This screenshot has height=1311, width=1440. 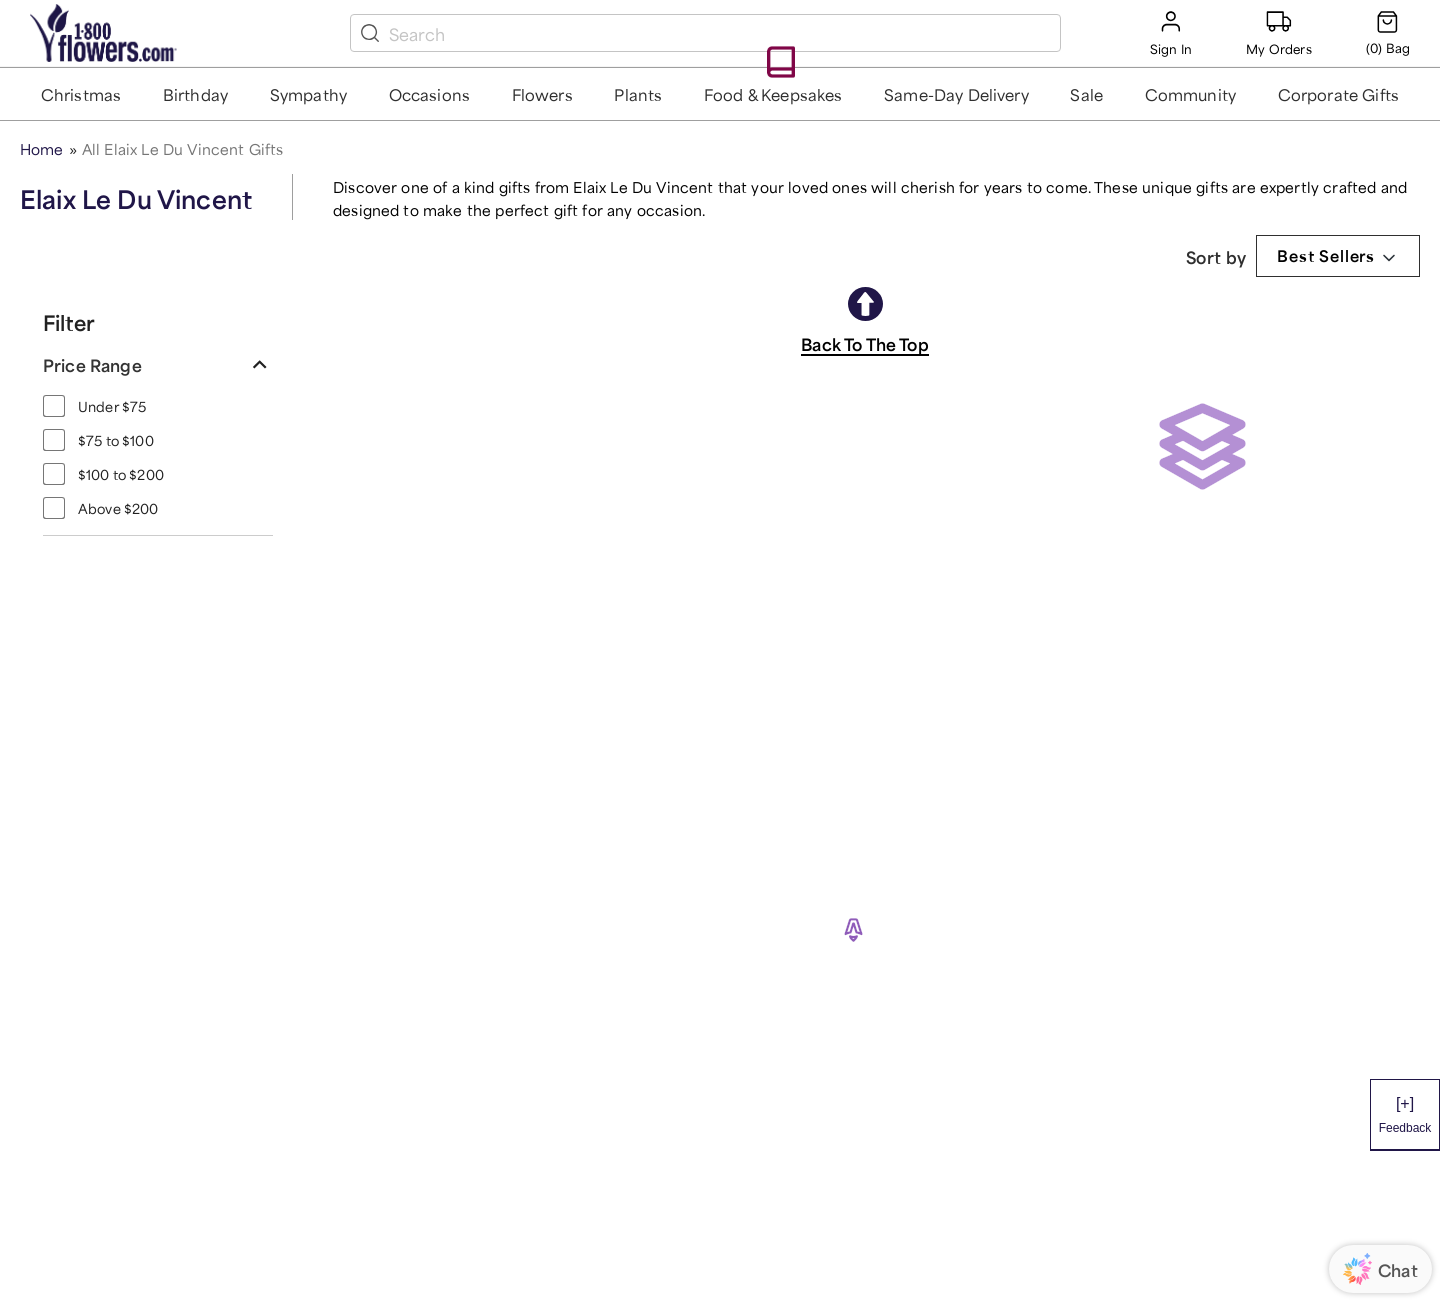 I want to click on open reading or library section, so click(x=781, y=62).